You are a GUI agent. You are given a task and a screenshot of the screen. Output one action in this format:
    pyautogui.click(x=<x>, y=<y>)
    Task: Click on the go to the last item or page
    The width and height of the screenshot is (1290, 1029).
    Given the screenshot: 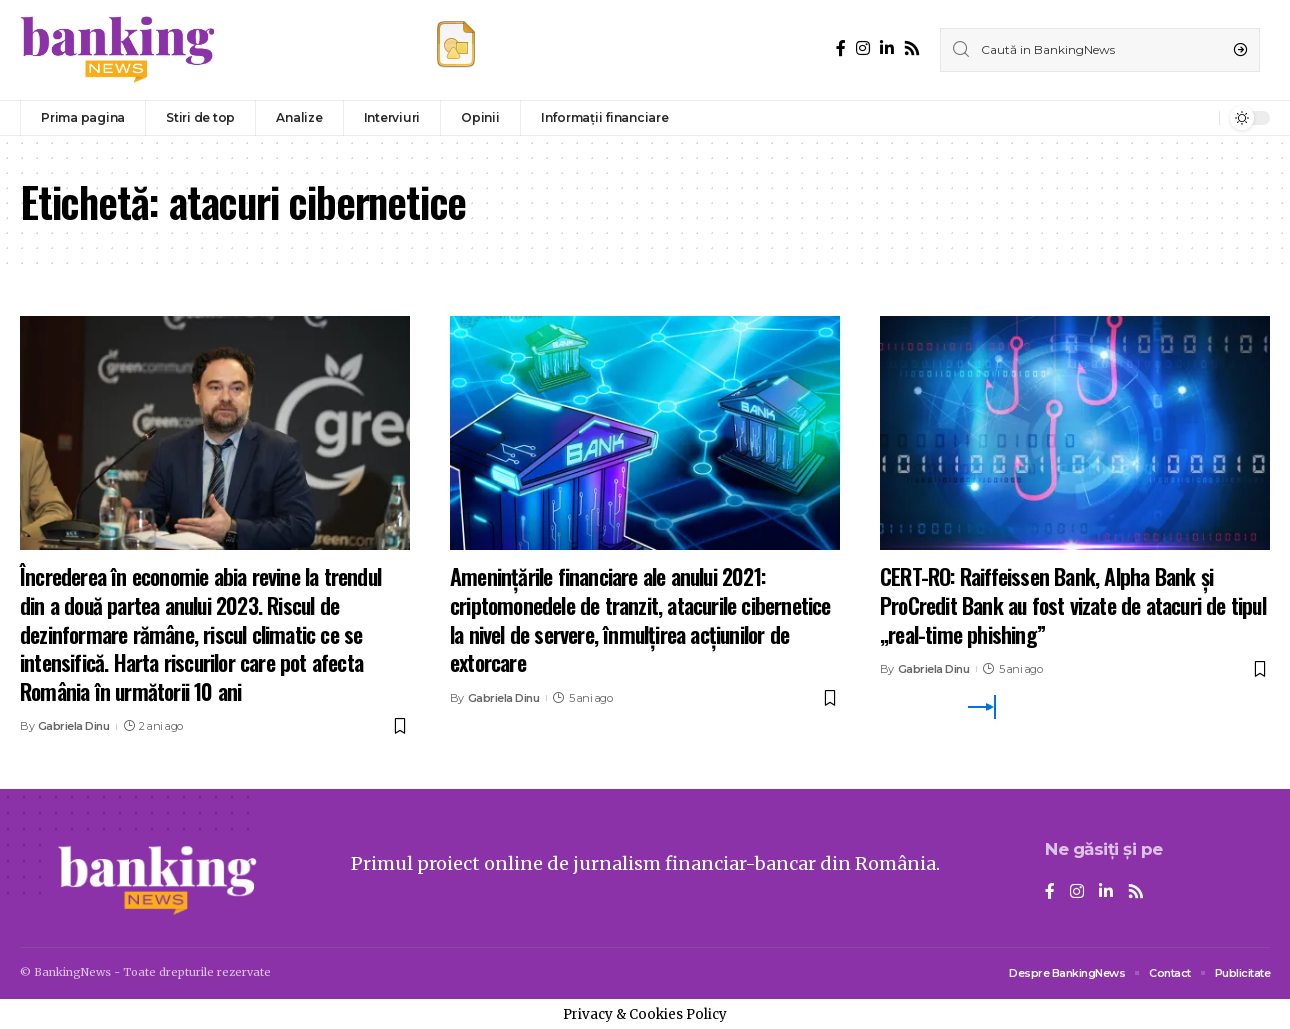 What is the action you would take?
    pyautogui.click(x=982, y=707)
    